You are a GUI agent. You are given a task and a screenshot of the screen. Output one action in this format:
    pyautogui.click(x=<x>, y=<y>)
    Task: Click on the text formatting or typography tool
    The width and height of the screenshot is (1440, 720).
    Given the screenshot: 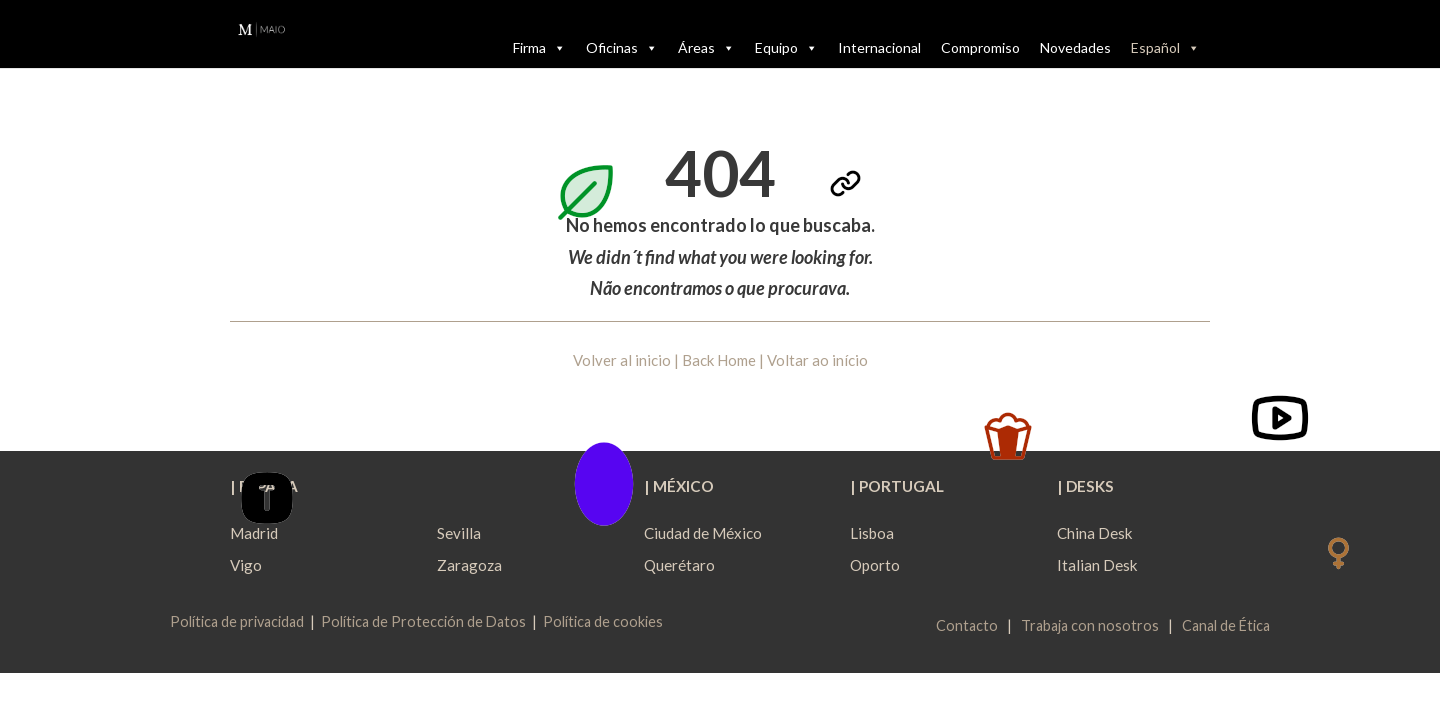 What is the action you would take?
    pyautogui.click(x=267, y=498)
    